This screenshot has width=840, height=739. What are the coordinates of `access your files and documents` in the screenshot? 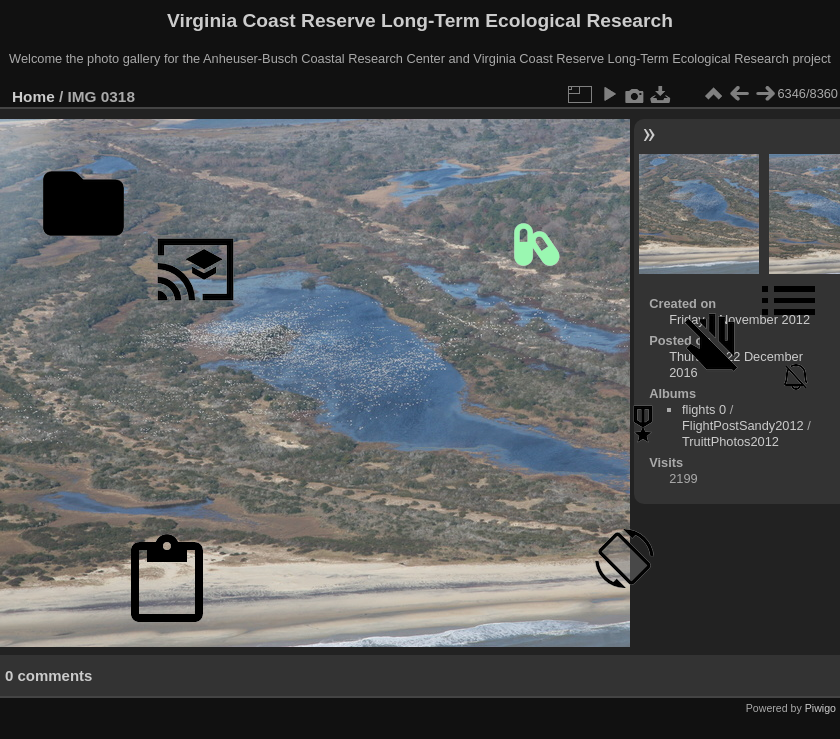 It's located at (83, 203).